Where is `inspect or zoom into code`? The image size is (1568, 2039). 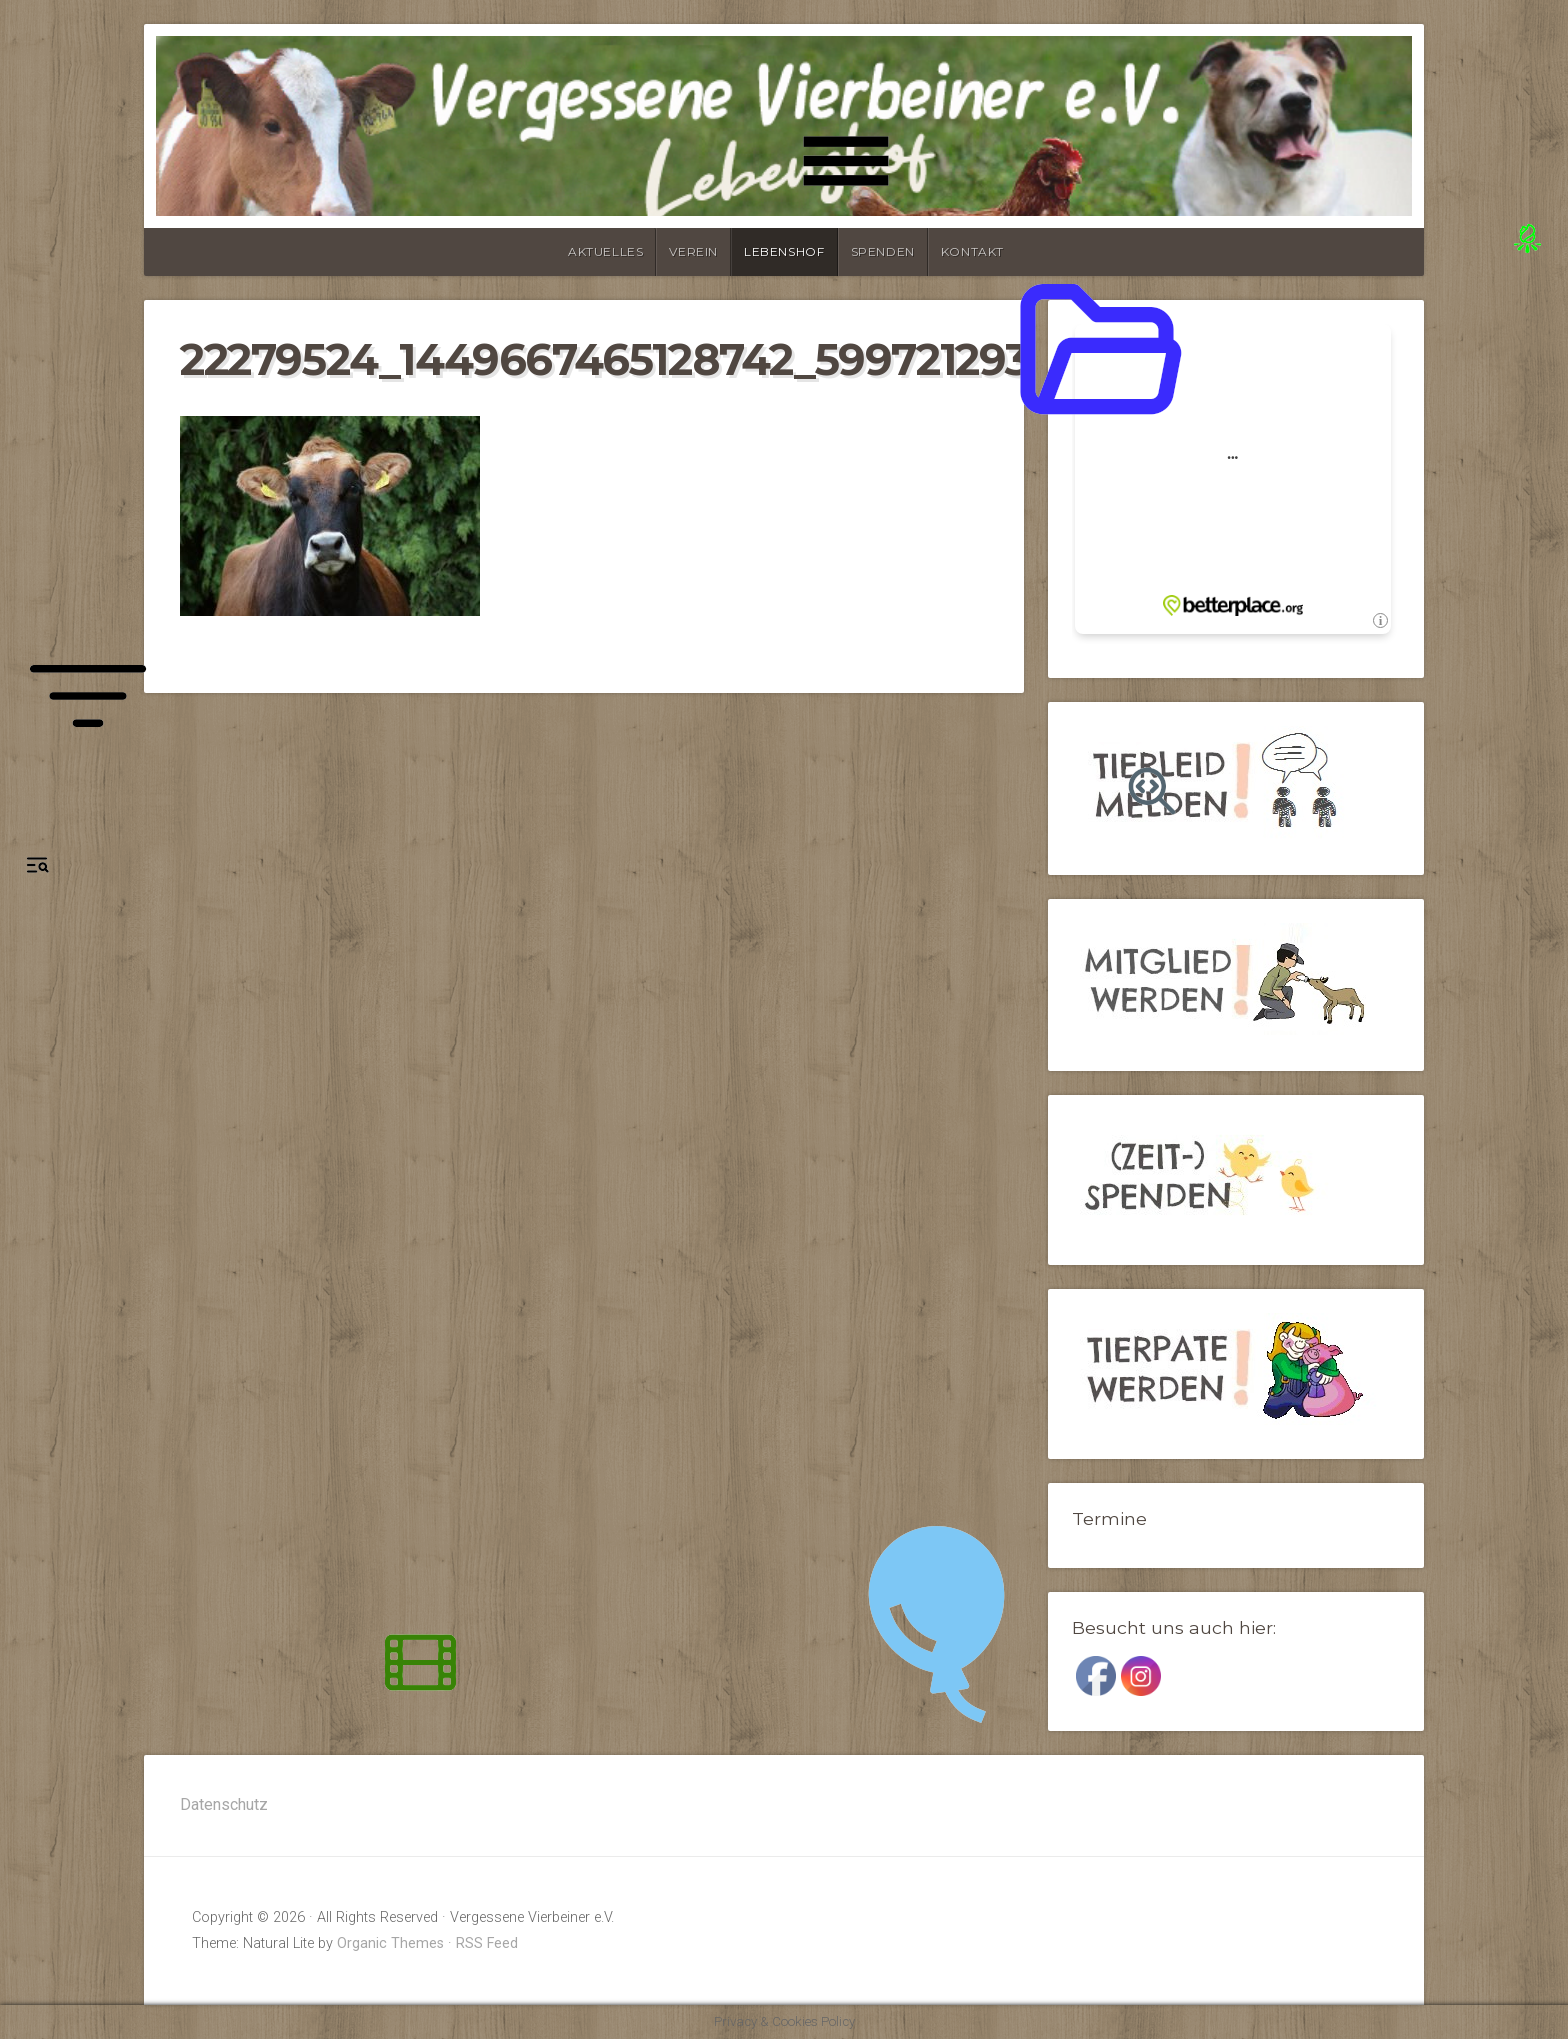 inspect or zoom into code is located at coordinates (1152, 791).